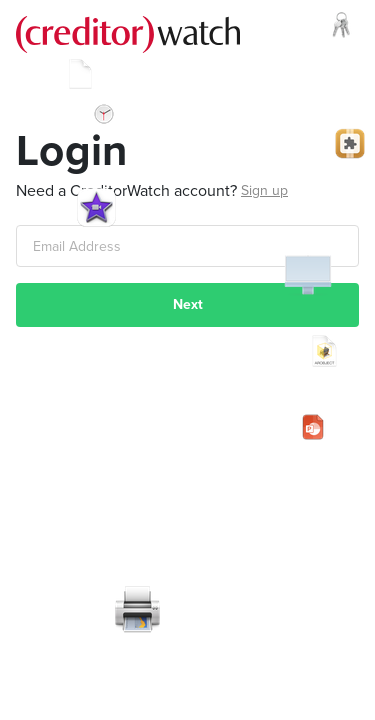 The height and width of the screenshot is (720, 375). I want to click on open iMovie video editing application, so click(96, 207).